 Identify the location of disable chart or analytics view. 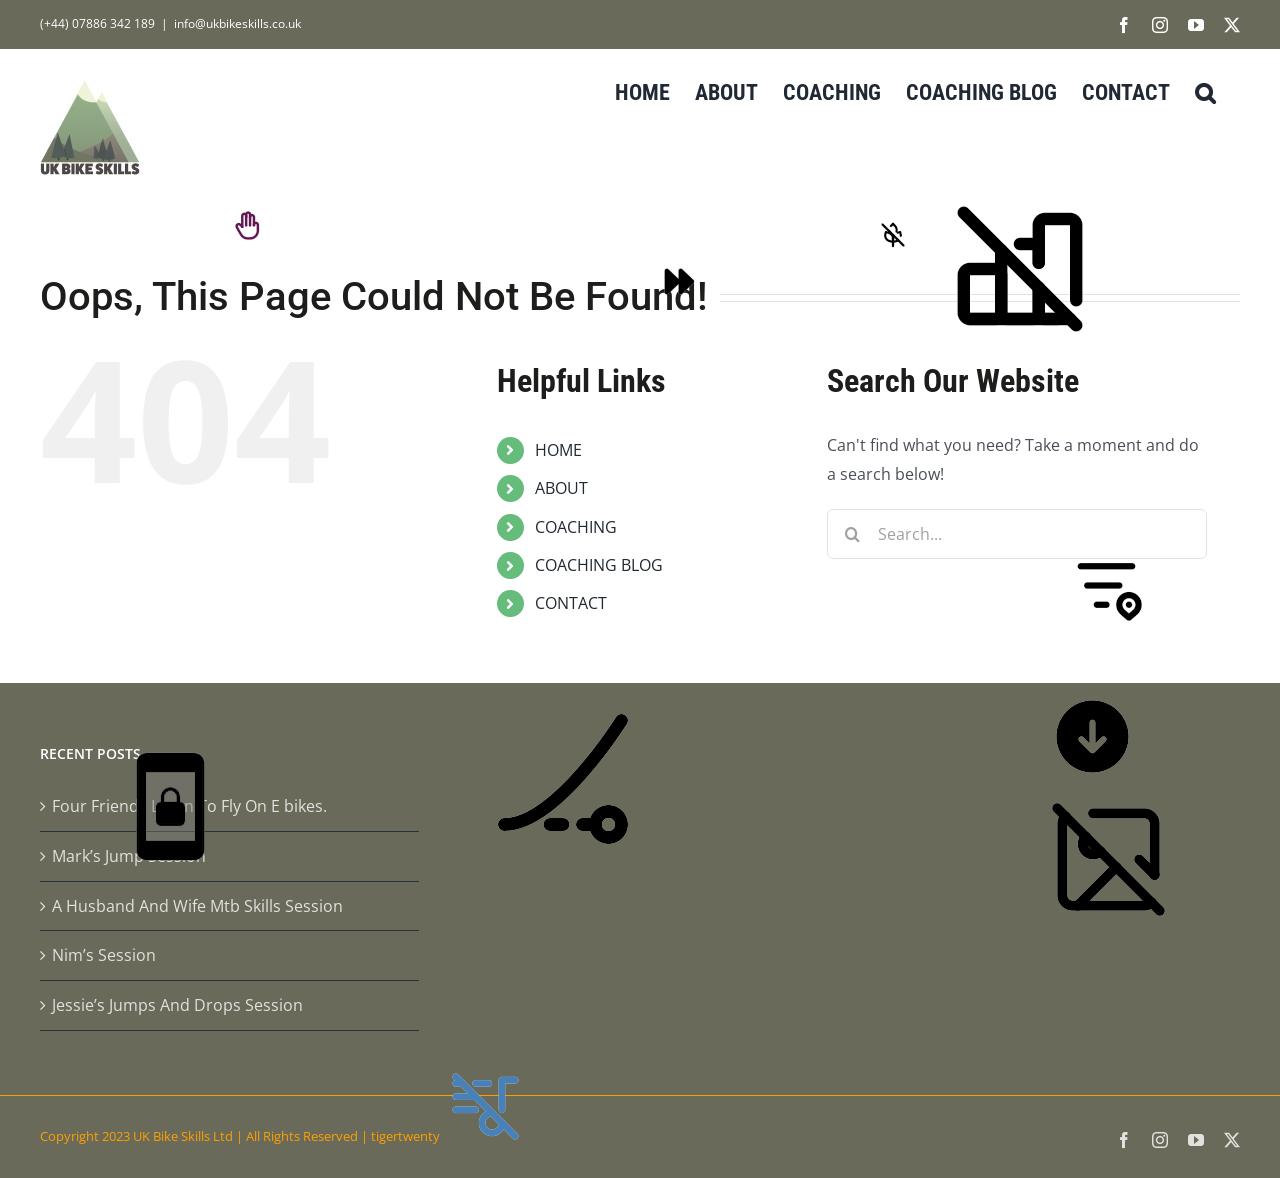
(1020, 269).